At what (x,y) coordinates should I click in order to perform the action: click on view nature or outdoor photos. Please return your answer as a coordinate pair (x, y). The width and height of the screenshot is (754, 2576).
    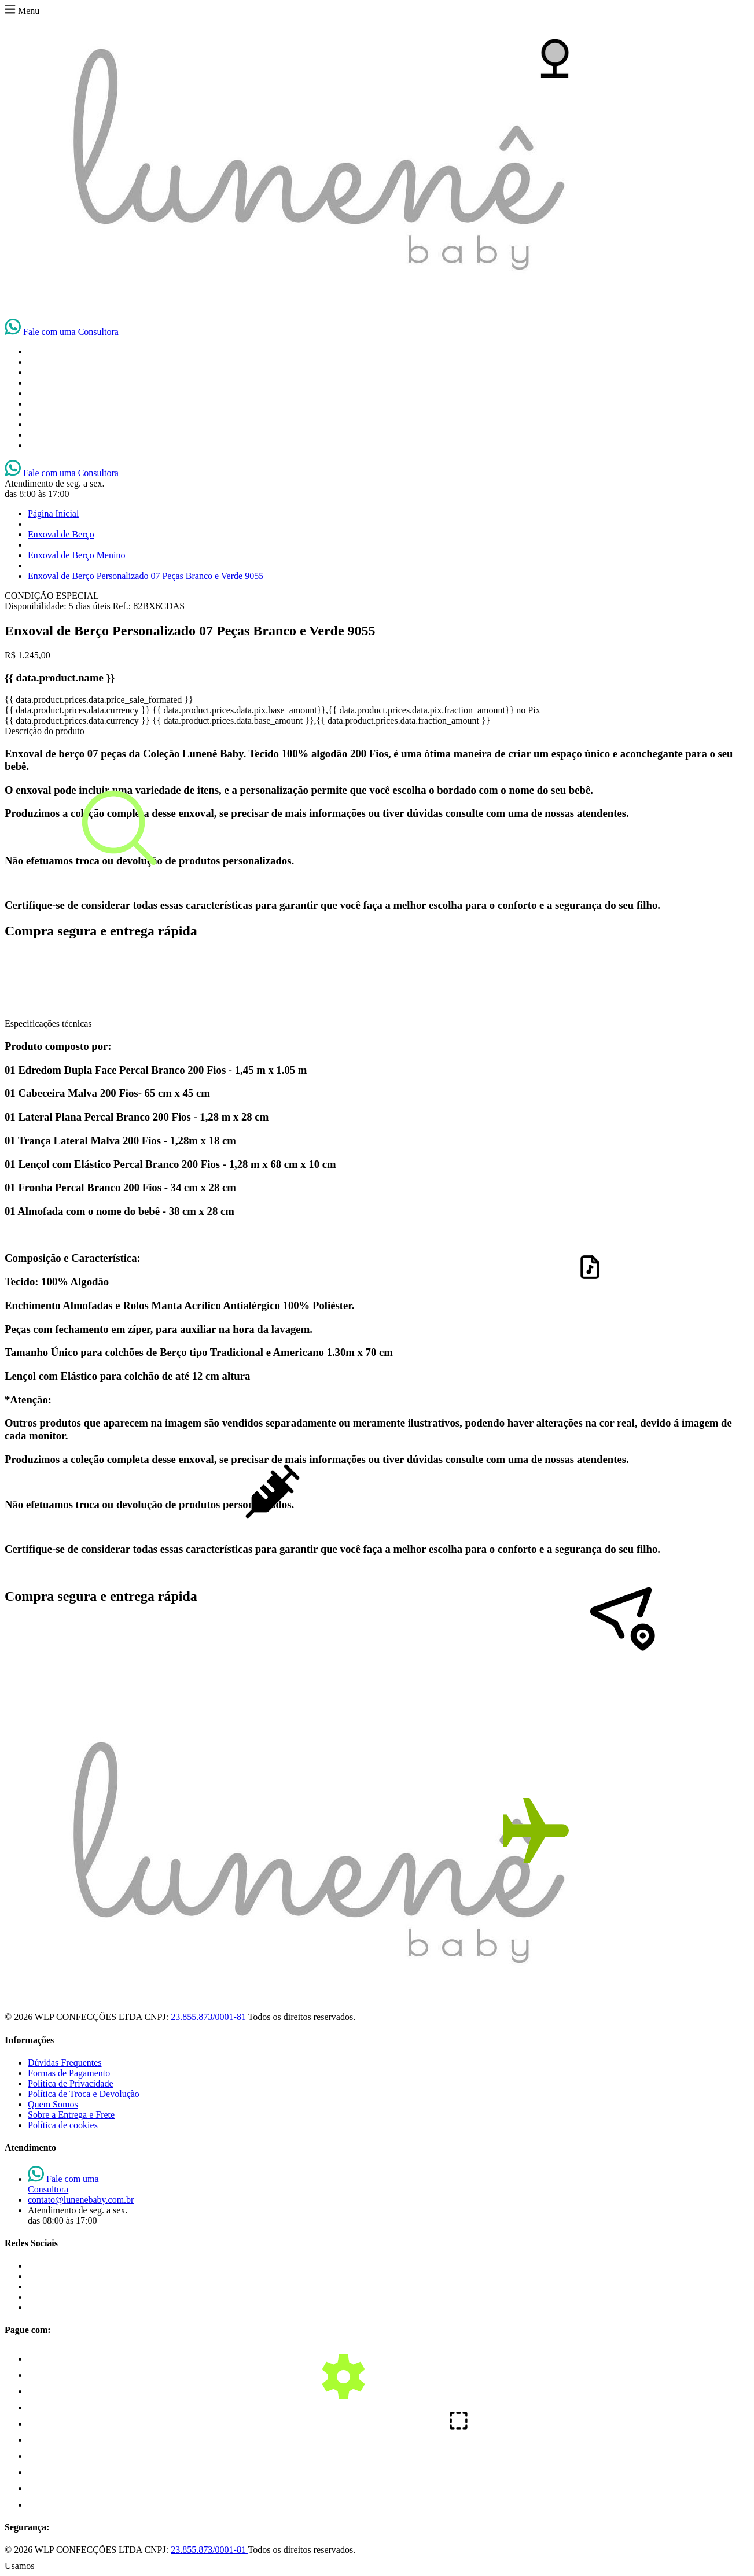
    Looking at the image, I should click on (554, 58).